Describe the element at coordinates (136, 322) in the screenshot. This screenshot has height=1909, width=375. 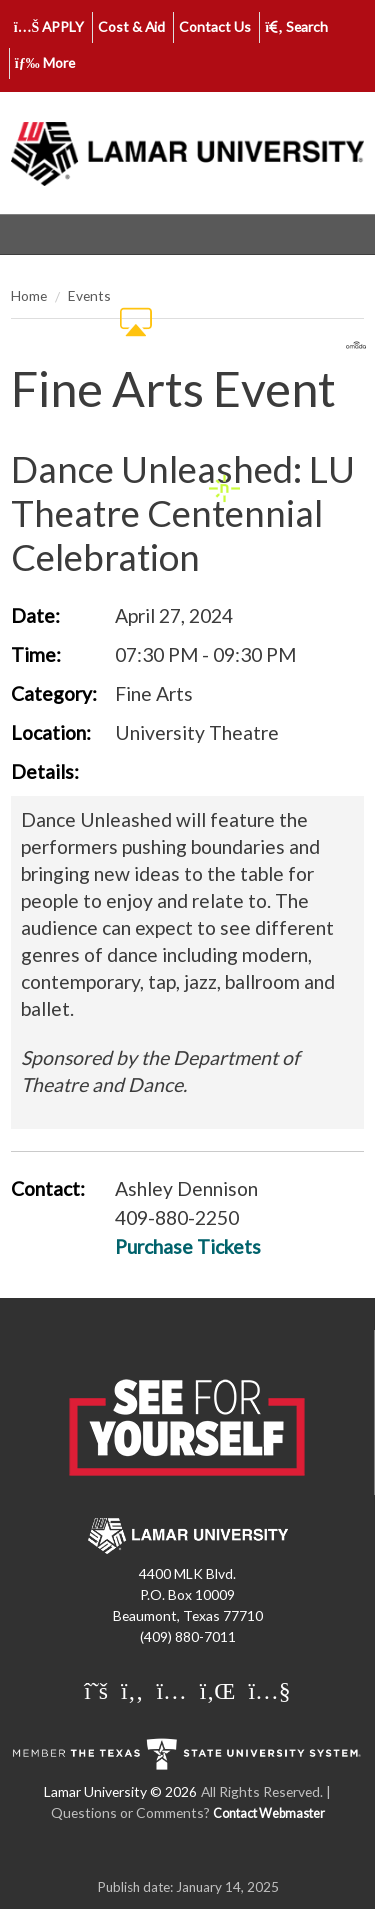
I see `stream video content to an Apple TV or compatible device` at that location.